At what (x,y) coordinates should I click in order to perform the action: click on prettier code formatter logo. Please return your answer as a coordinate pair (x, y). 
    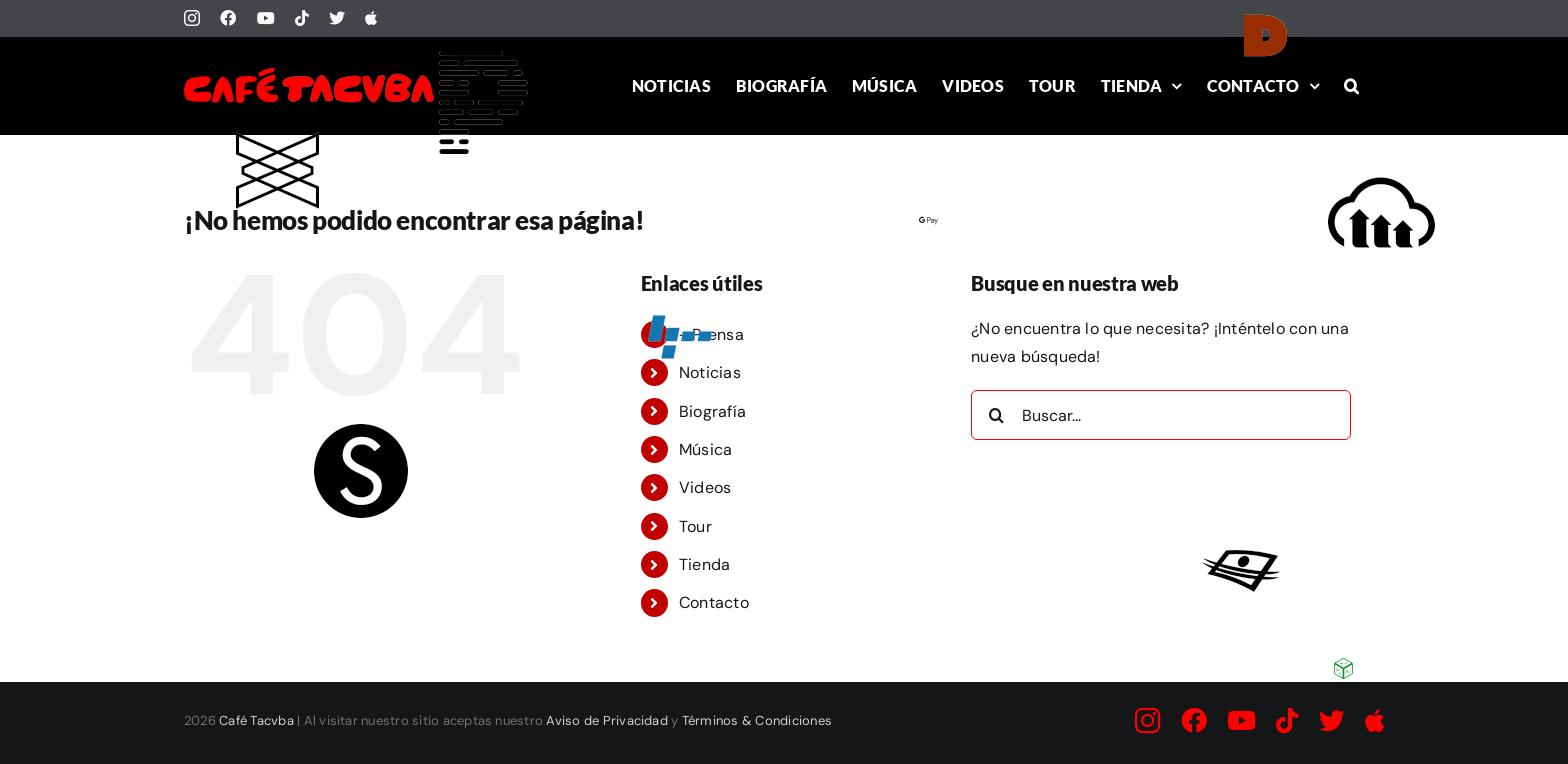
    Looking at the image, I should click on (483, 102).